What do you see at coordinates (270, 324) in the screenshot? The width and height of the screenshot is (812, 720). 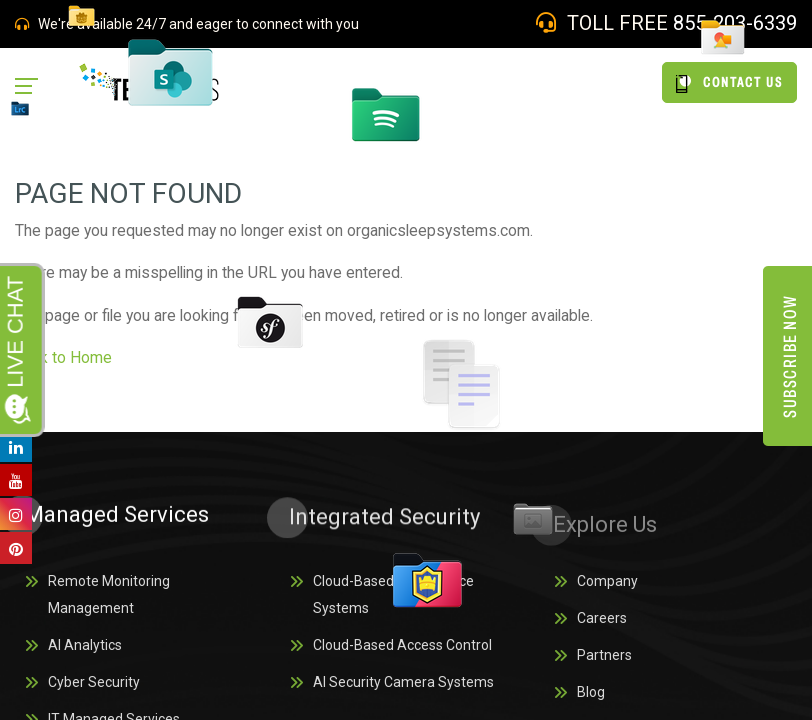 I see `open symfony project folder` at bounding box center [270, 324].